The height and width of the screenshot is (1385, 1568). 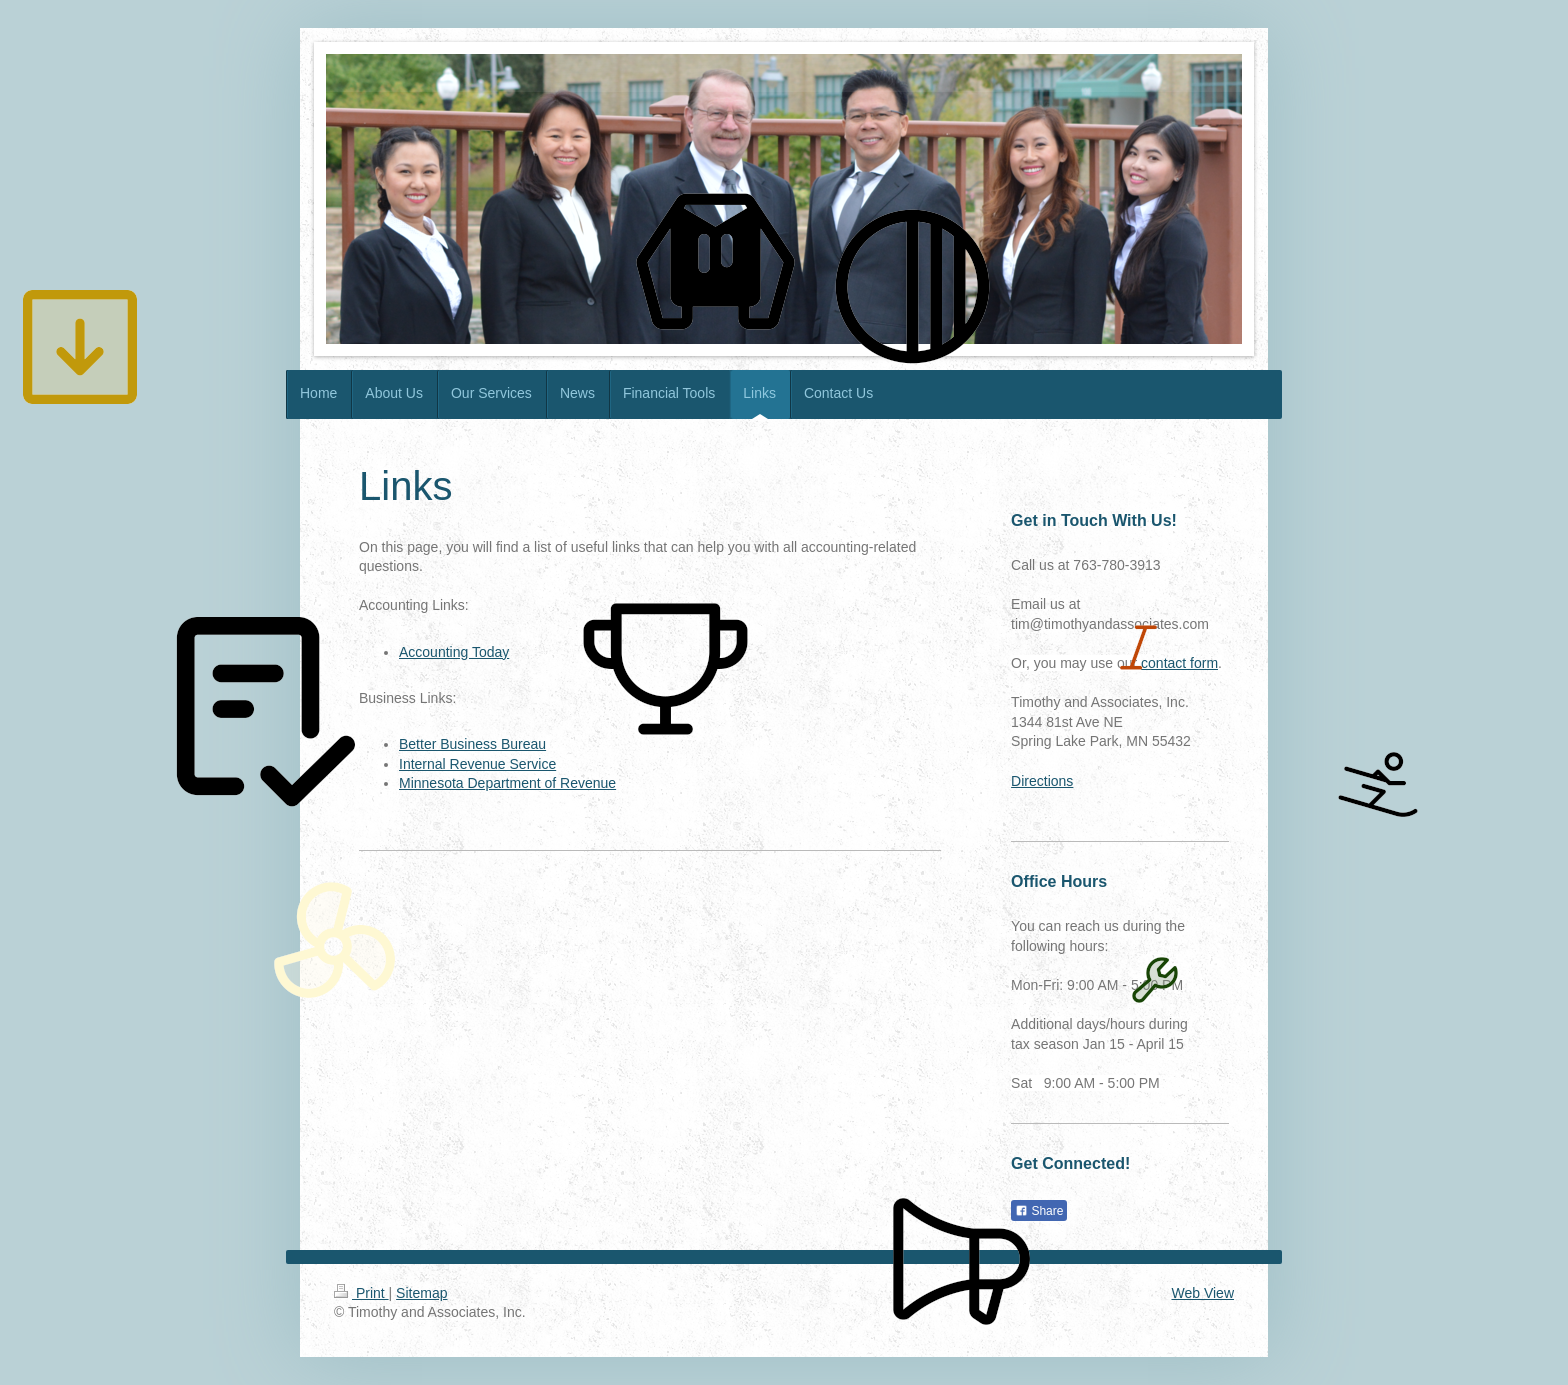 What do you see at coordinates (1378, 786) in the screenshot?
I see `access skiing or winter sports activities` at bounding box center [1378, 786].